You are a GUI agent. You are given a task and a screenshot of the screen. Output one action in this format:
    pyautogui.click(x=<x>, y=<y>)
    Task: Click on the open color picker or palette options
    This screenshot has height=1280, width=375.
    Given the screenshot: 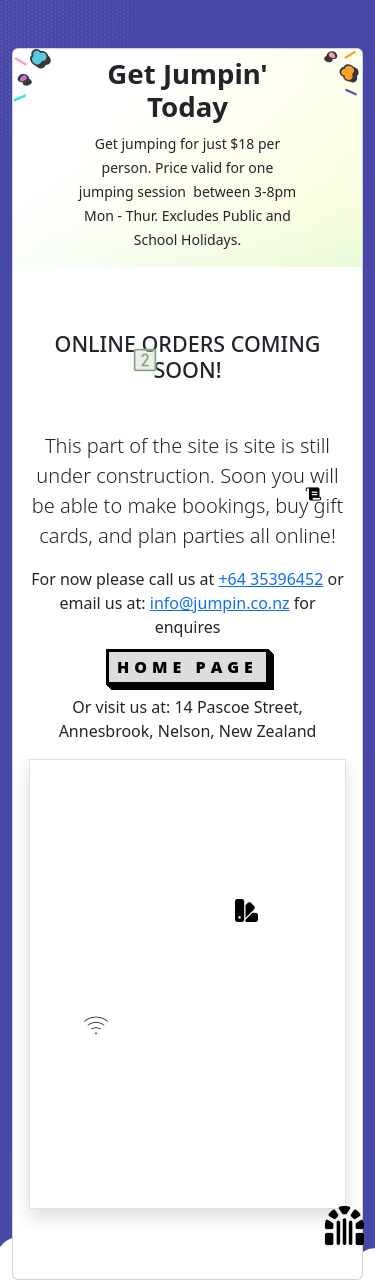 What is the action you would take?
    pyautogui.click(x=246, y=910)
    